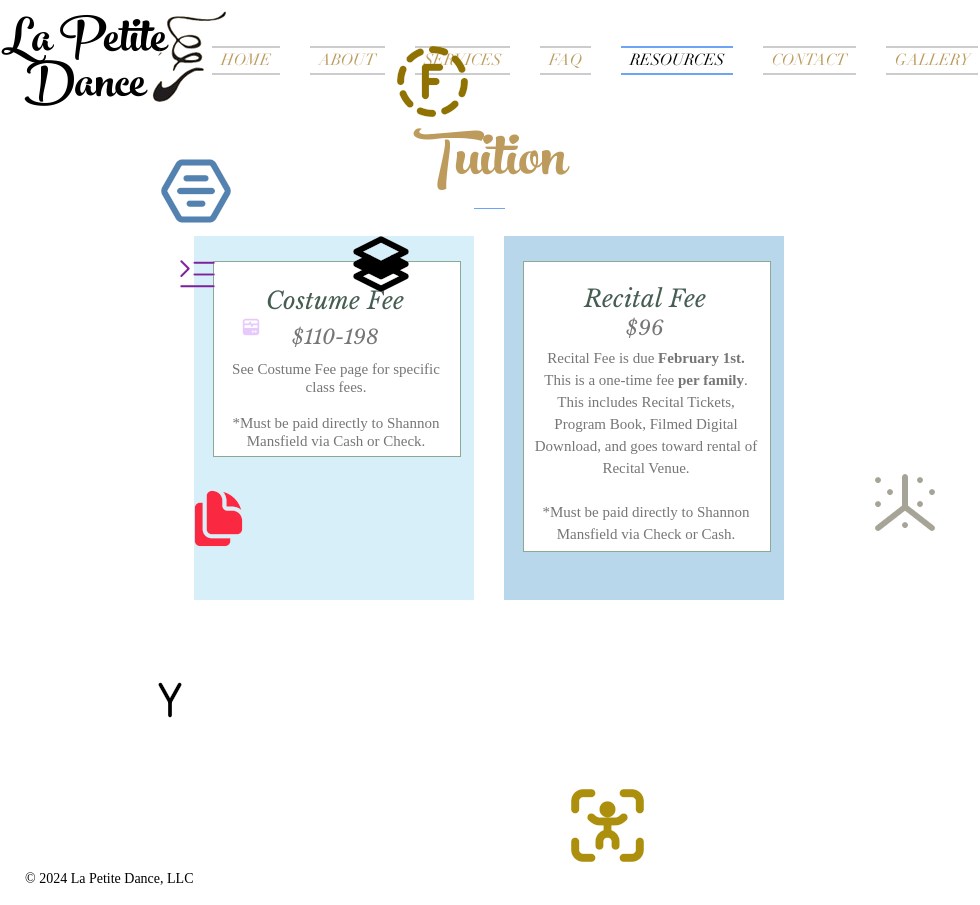 This screenshot has height=905, width=980. What do you see at coordinates (432, 81) in the screenshot?
I see `indicates a draft or pending status` at bounding box center [432, 81].